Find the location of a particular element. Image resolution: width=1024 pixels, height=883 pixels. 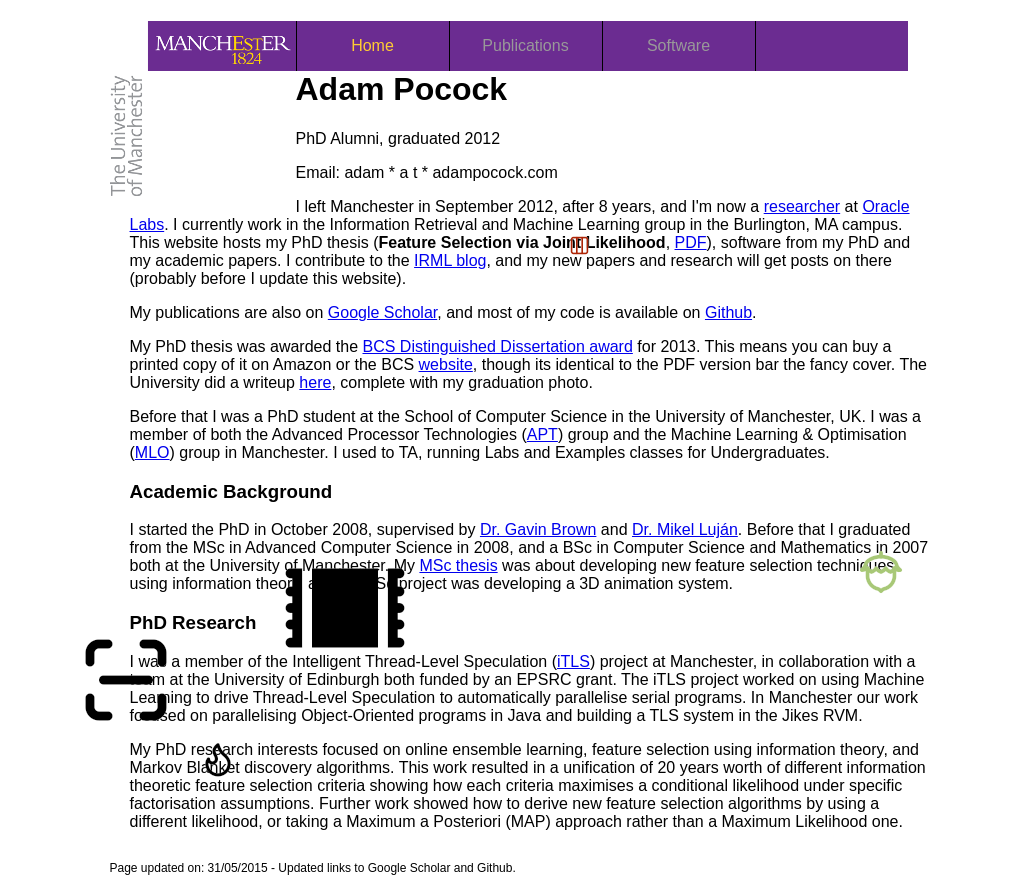

scan a barcode or QR code is located at coordinates (126, 680).